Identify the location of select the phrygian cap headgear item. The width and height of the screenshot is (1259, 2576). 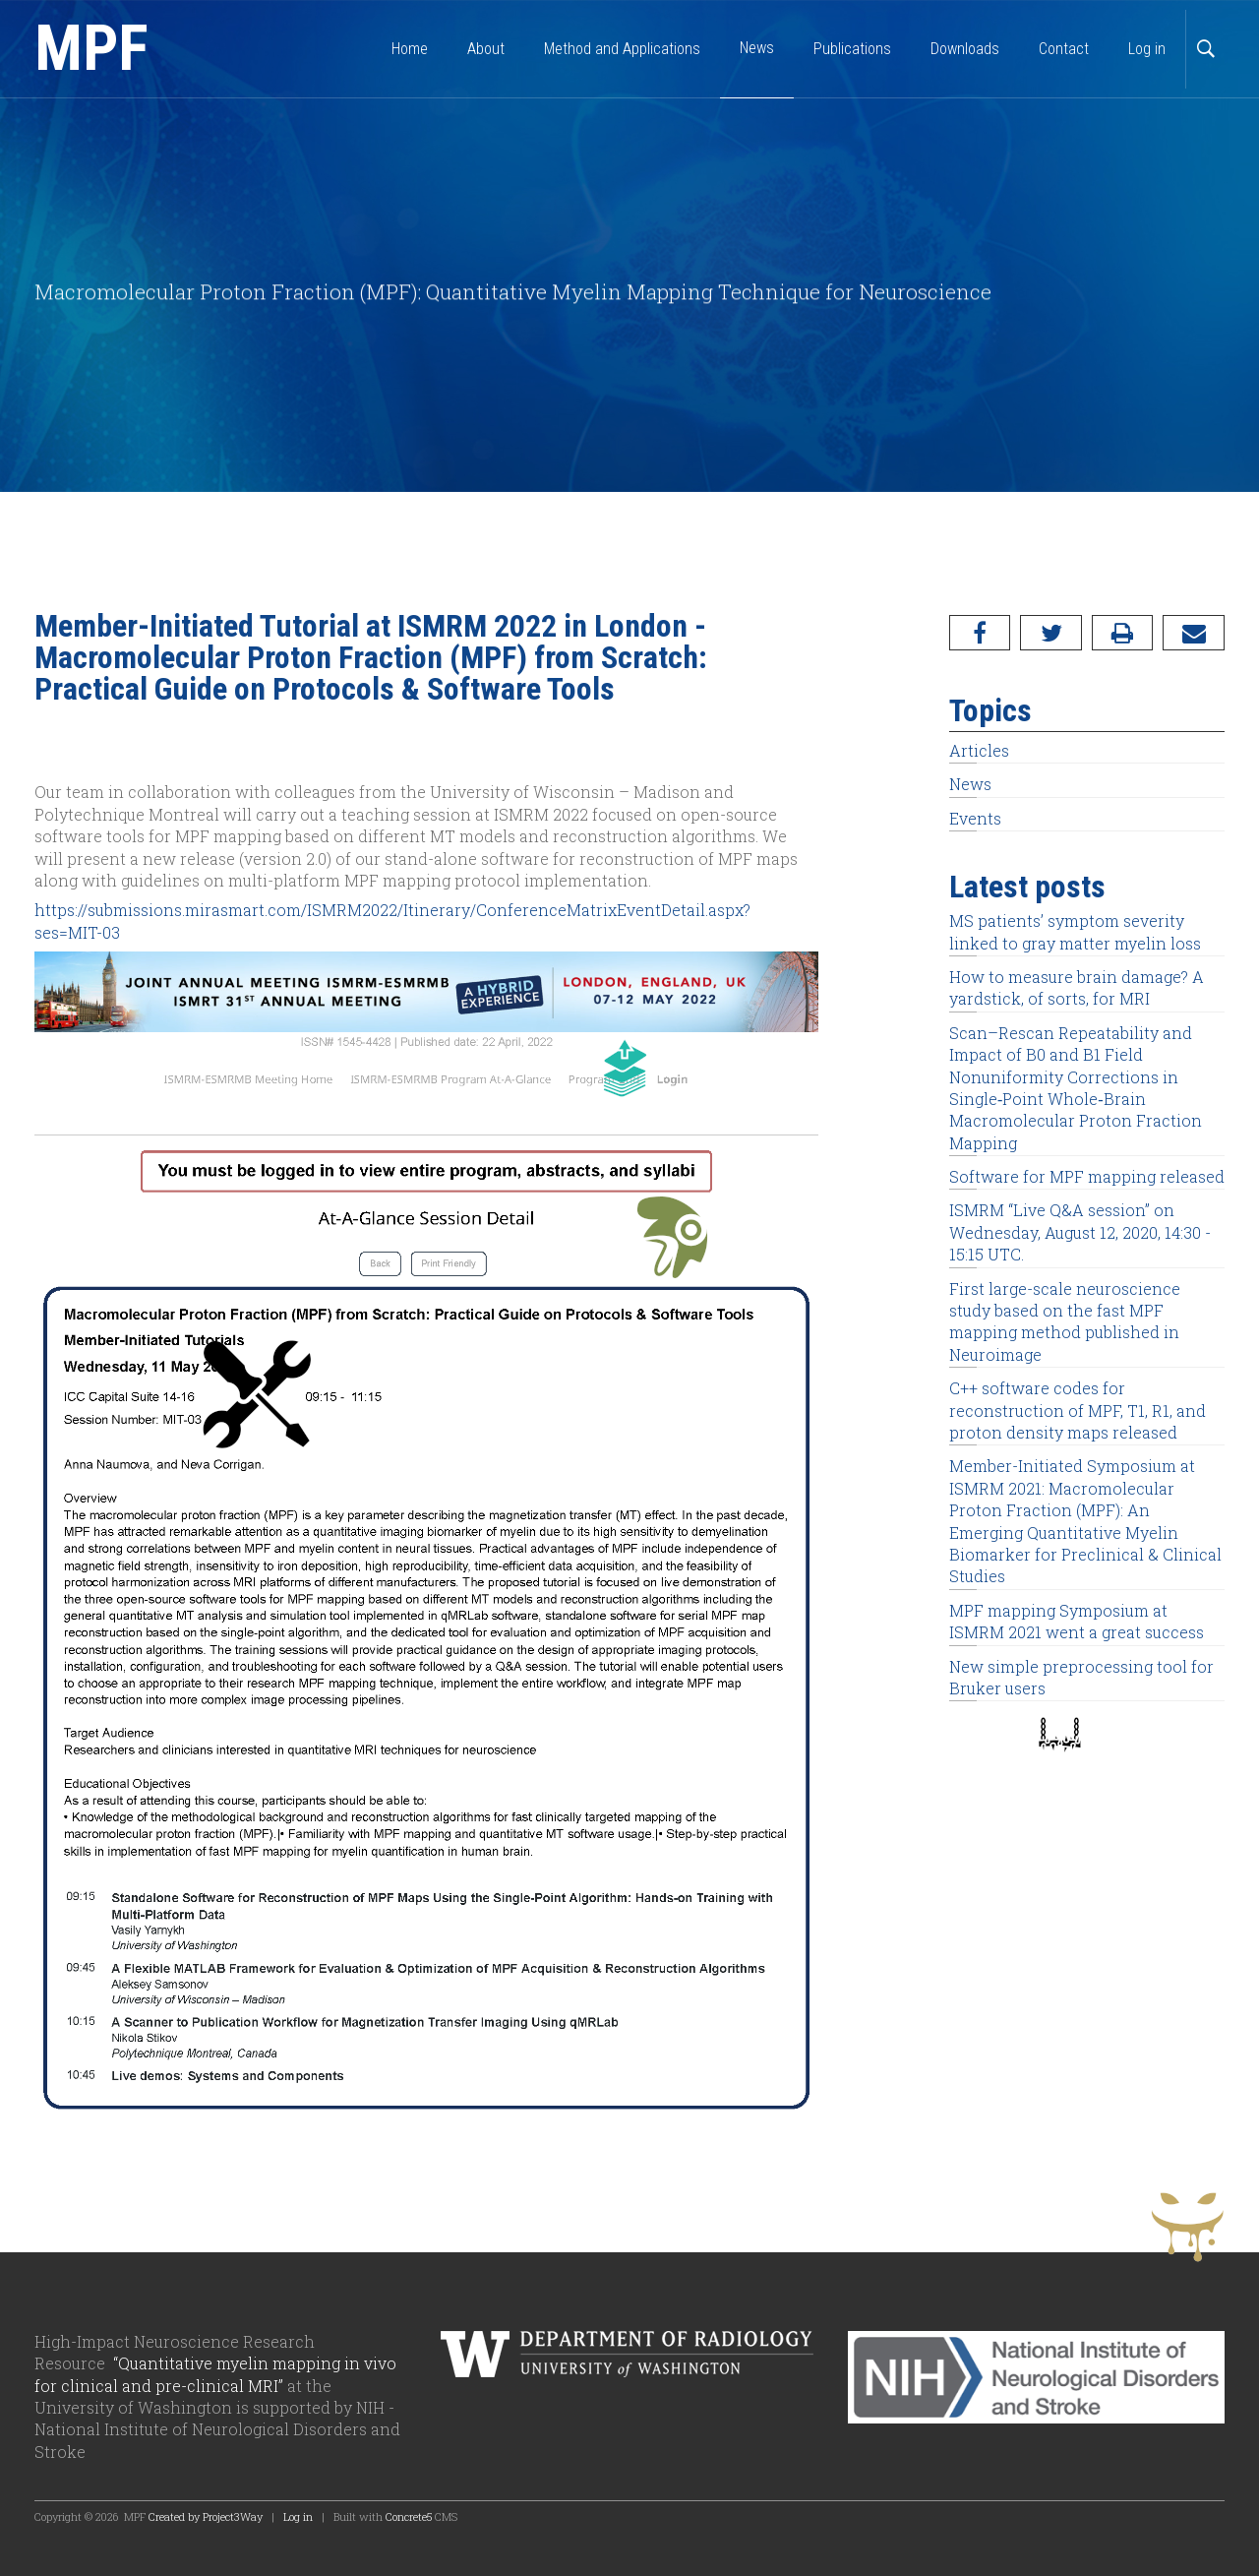
(672, 1237).